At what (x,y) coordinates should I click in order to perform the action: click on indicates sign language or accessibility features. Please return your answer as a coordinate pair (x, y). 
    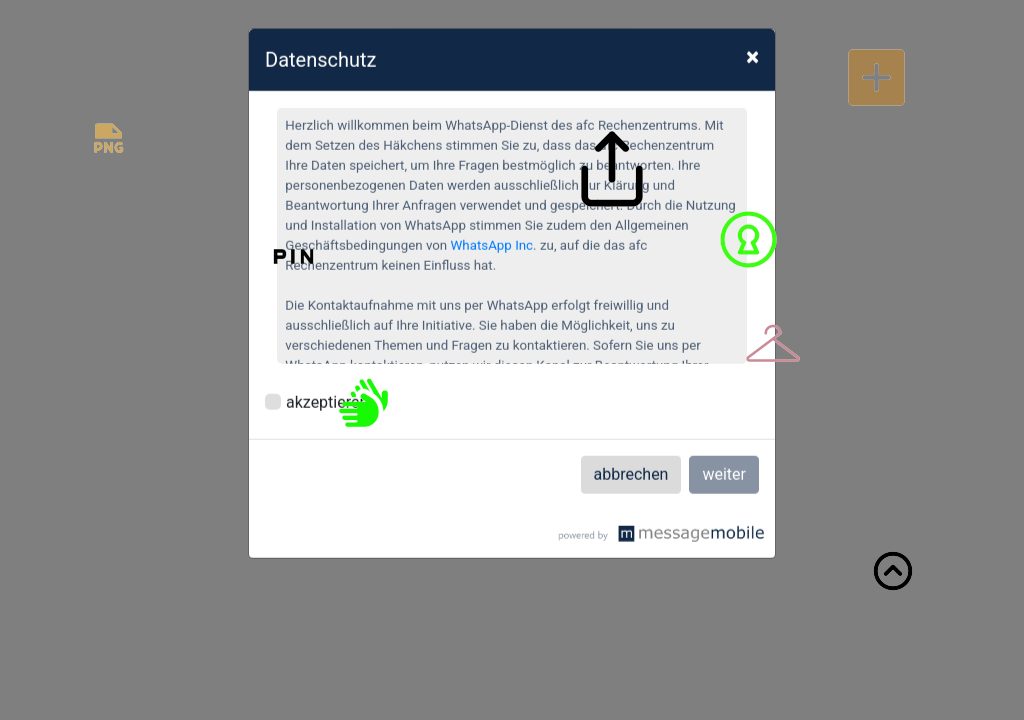
    Looking at the image, I should click on (363, 402).